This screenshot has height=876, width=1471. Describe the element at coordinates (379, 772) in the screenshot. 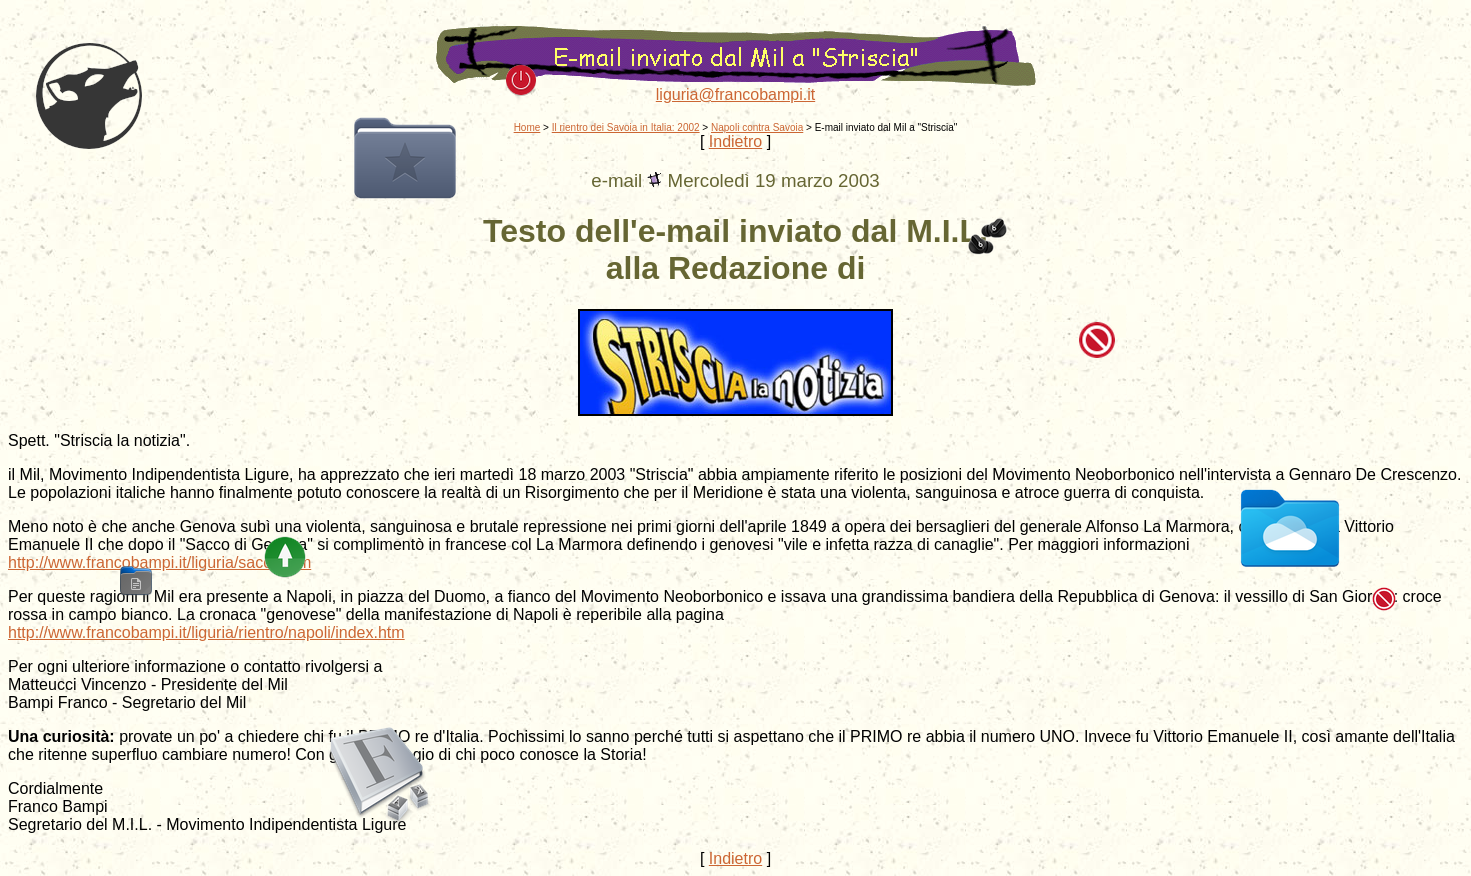

I see `font notification or typography-related system alert` at that location.